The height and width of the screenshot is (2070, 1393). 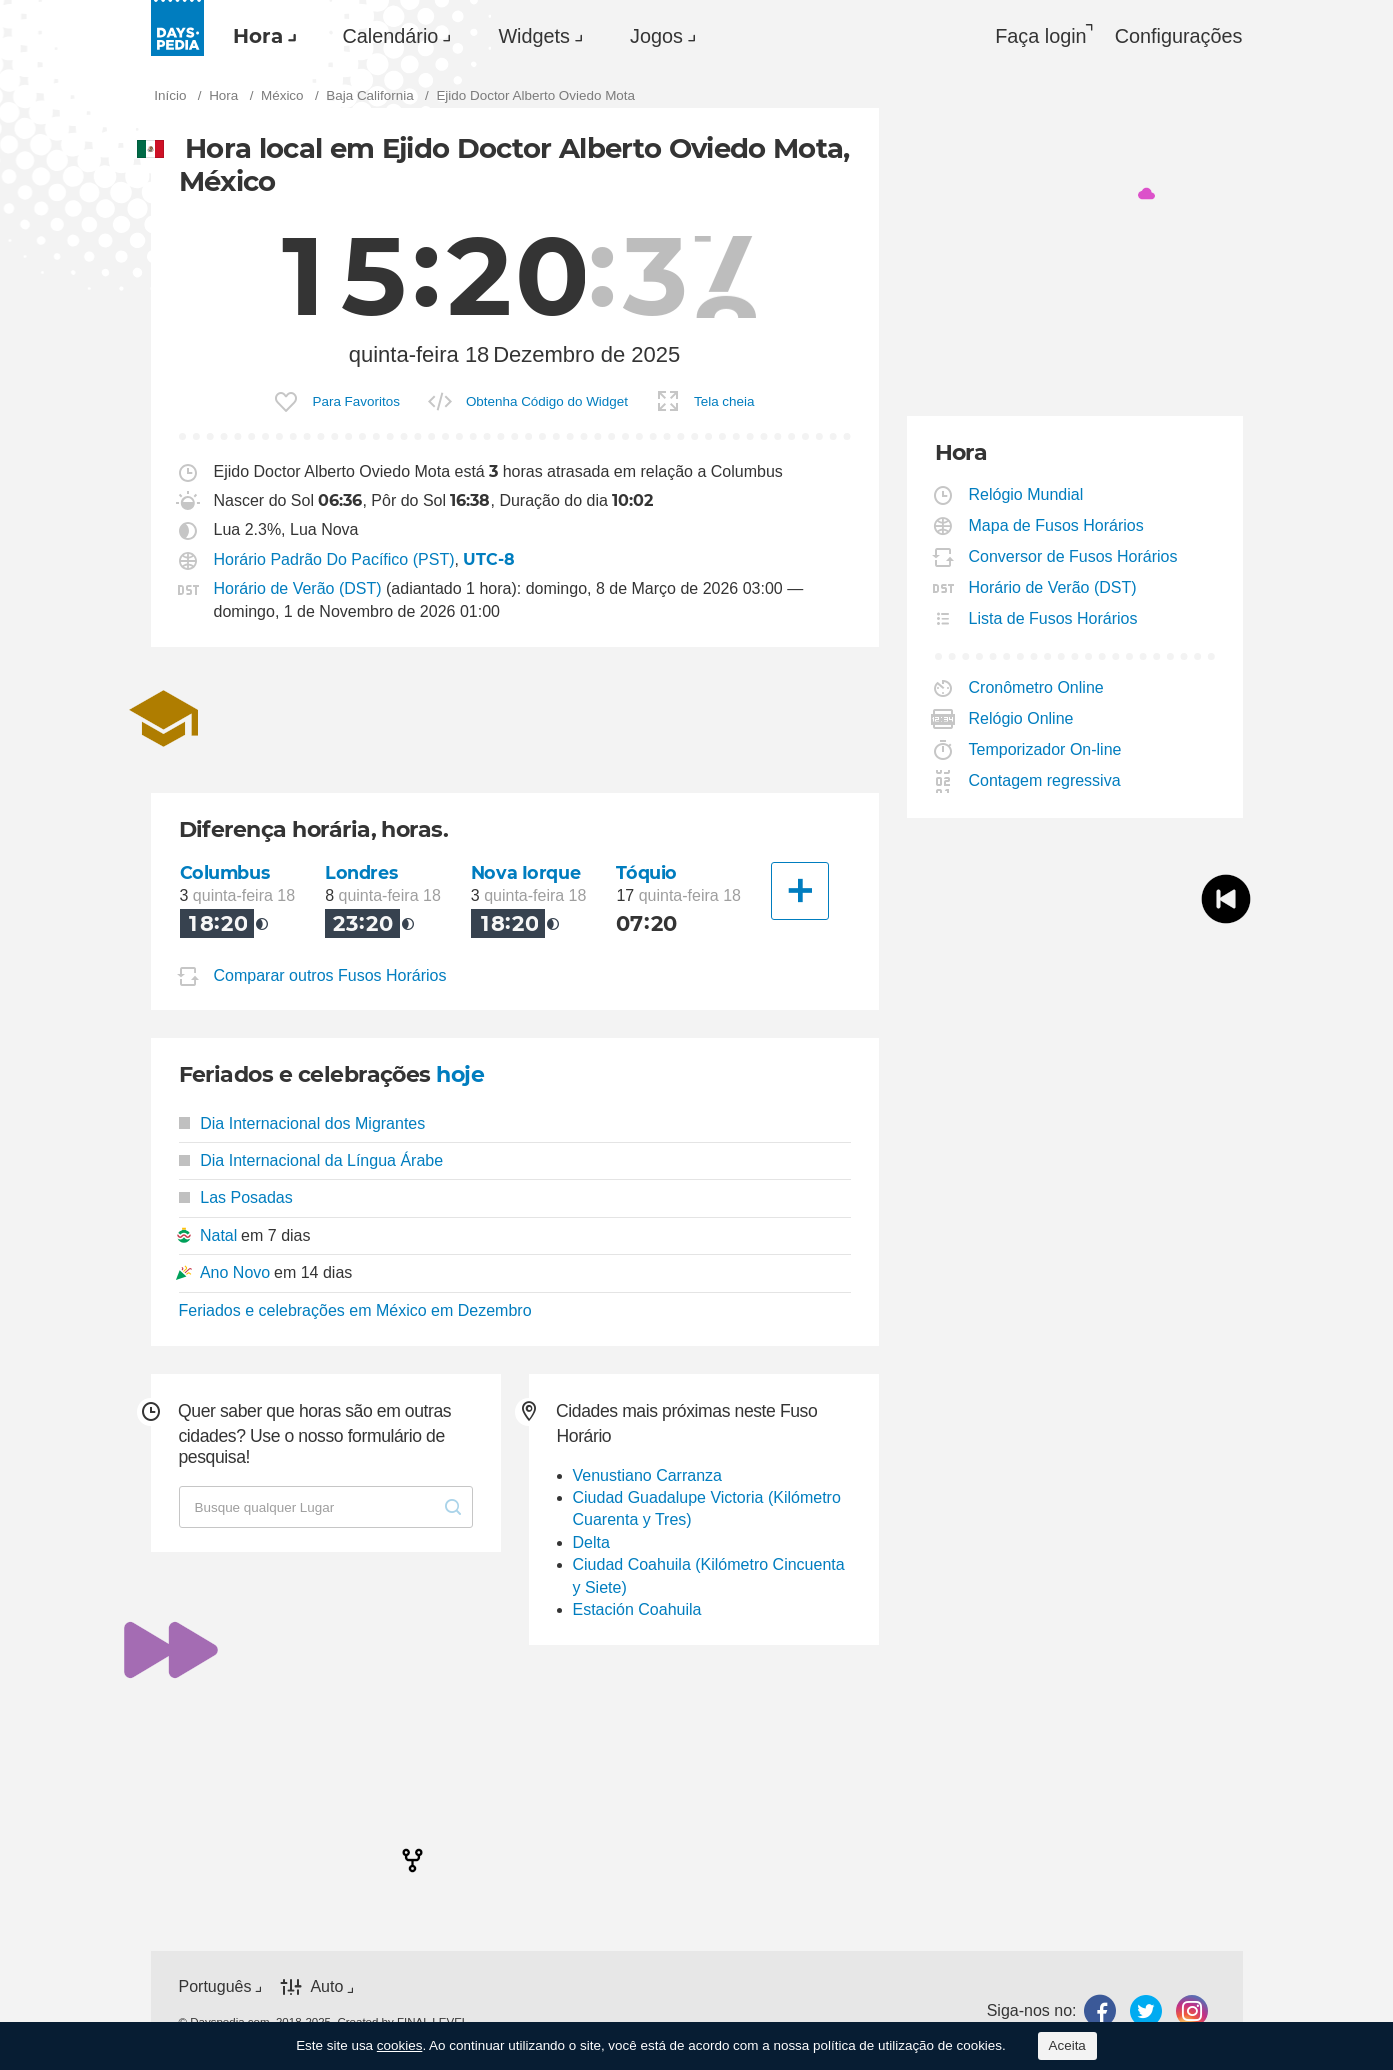 I want to click on skip to the next track, so click(x=171, y=1650).